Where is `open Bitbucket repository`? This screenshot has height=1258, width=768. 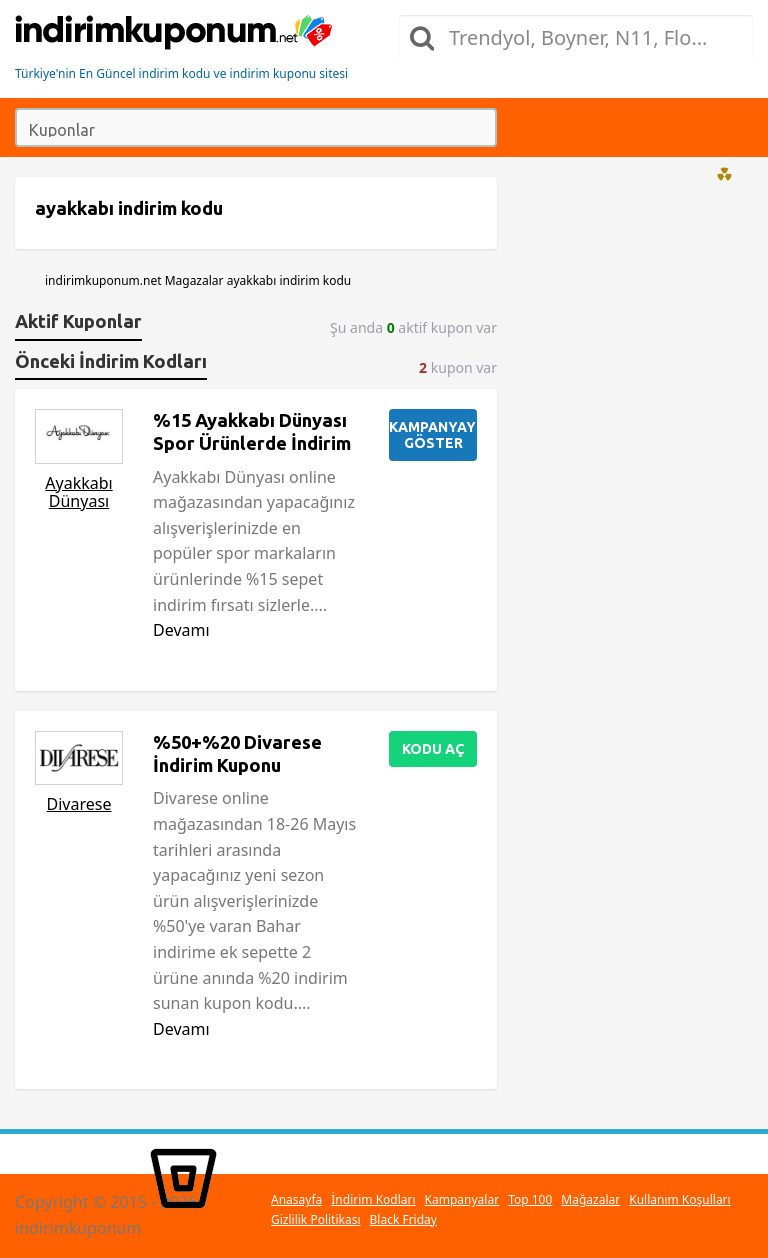 open Bitbucket repository is located at coordinates (183, 1178).